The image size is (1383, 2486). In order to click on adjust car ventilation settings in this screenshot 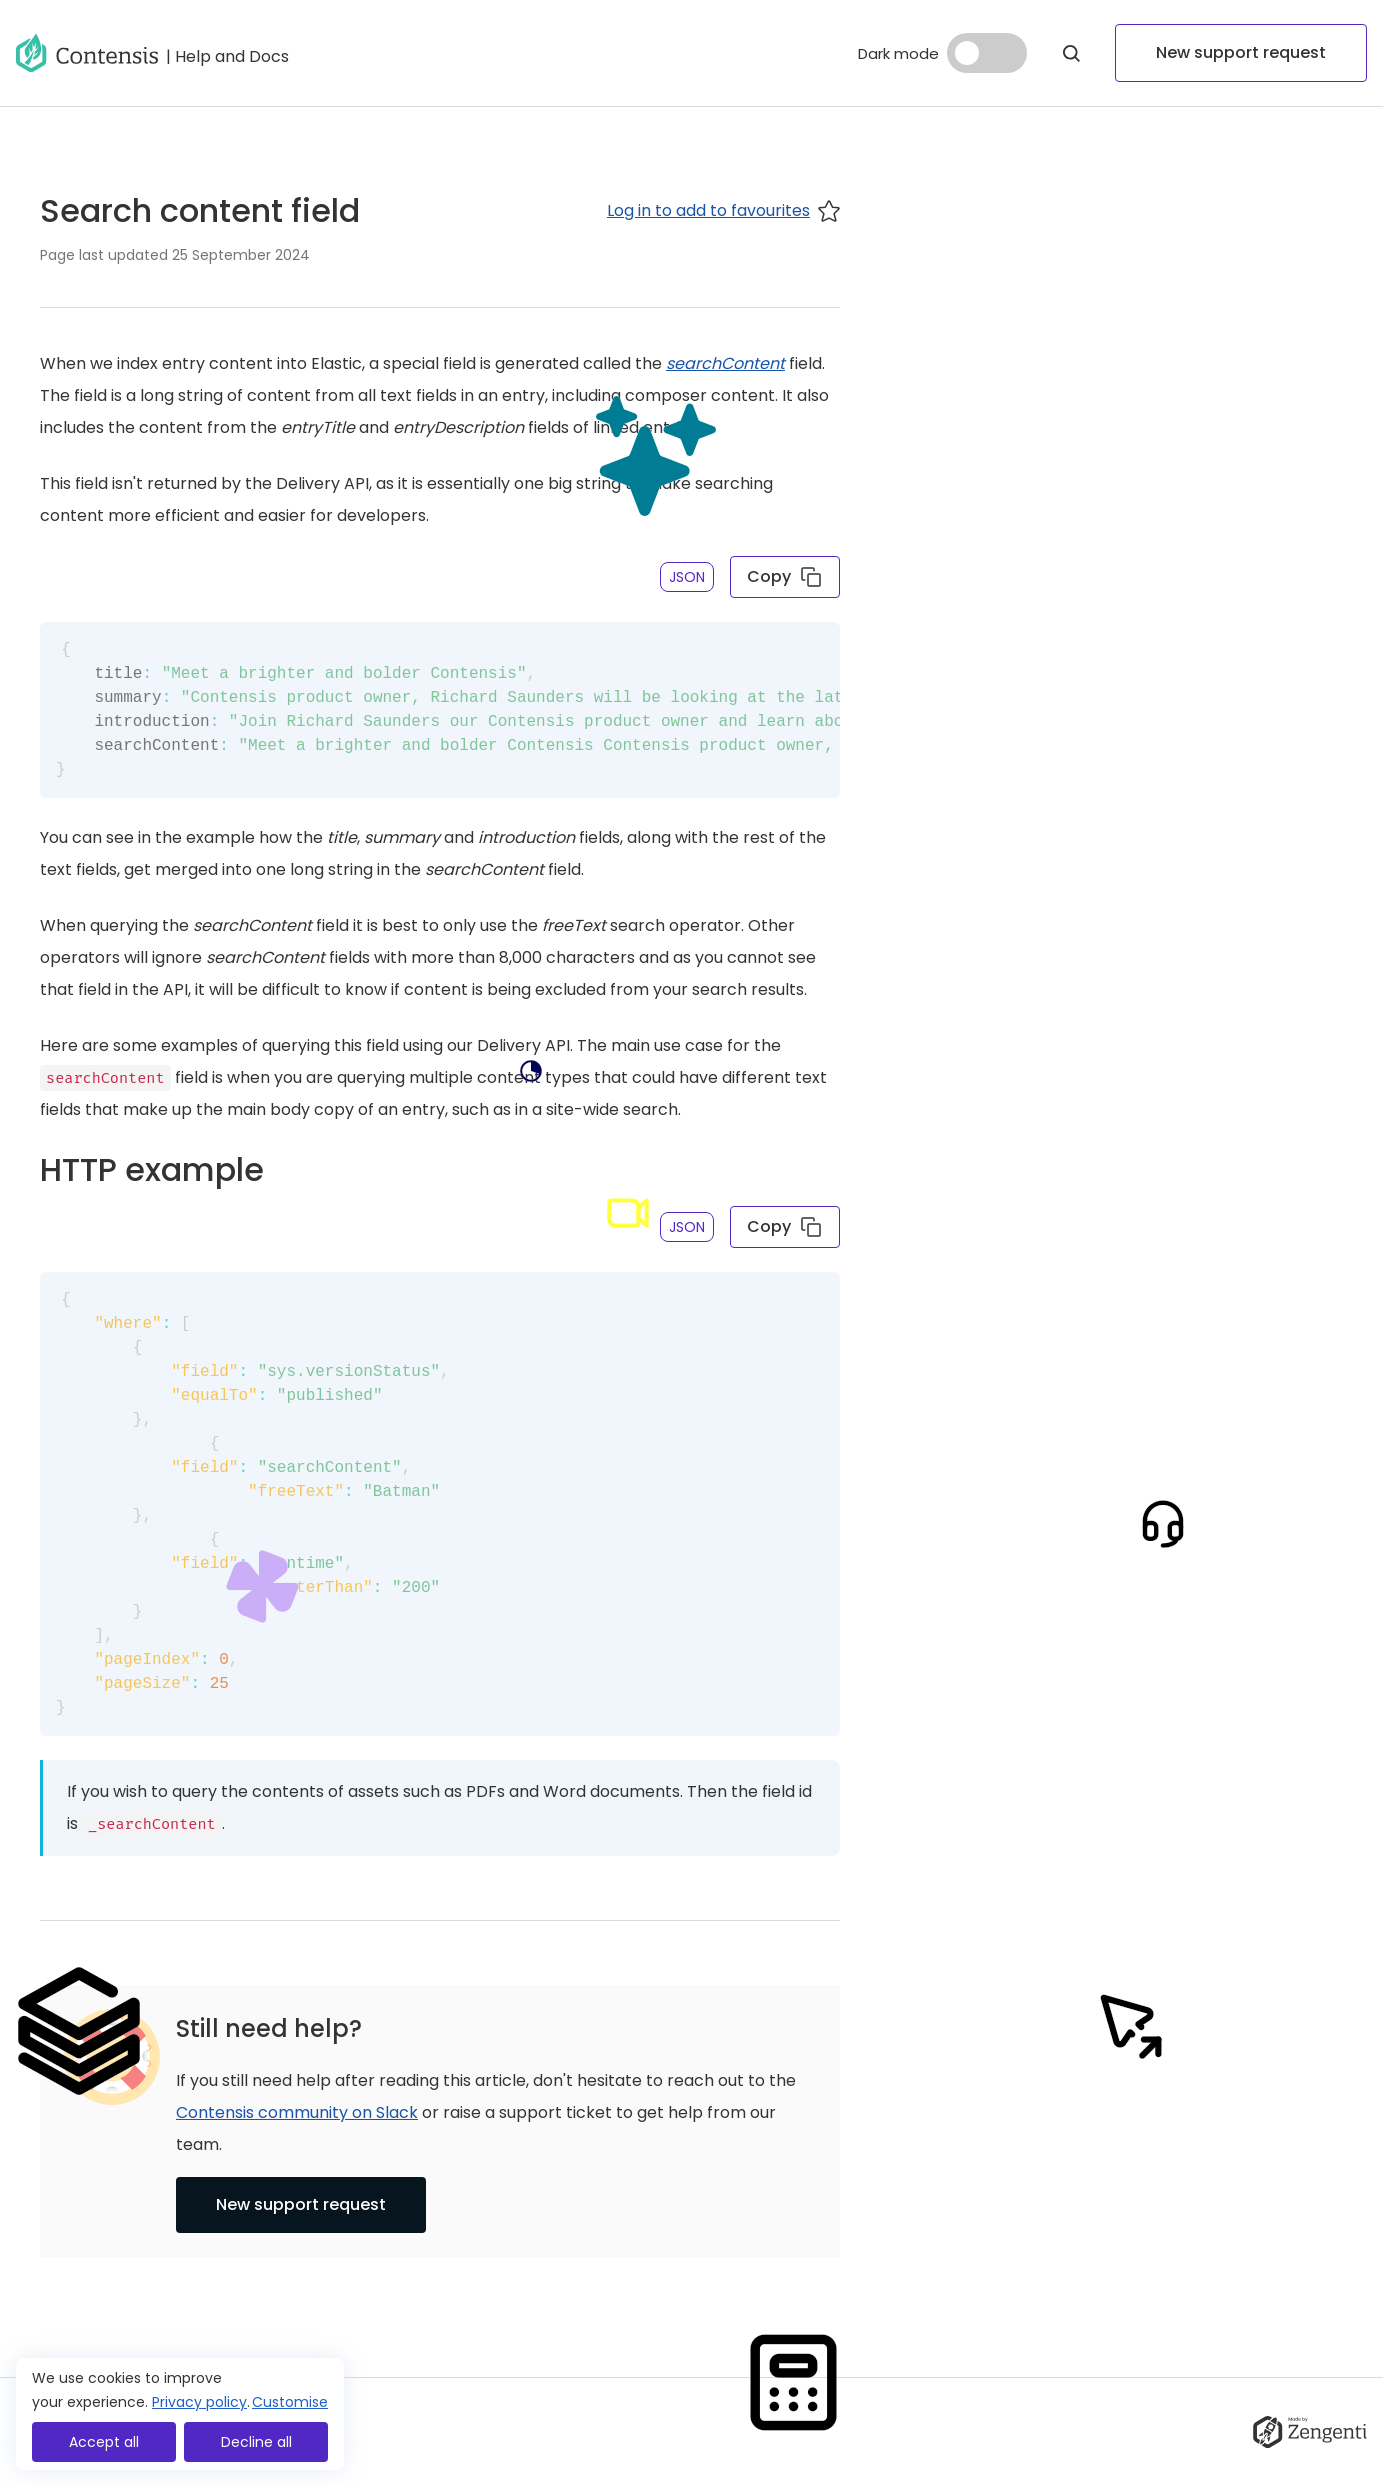, I will do `click(262, 1586)`.